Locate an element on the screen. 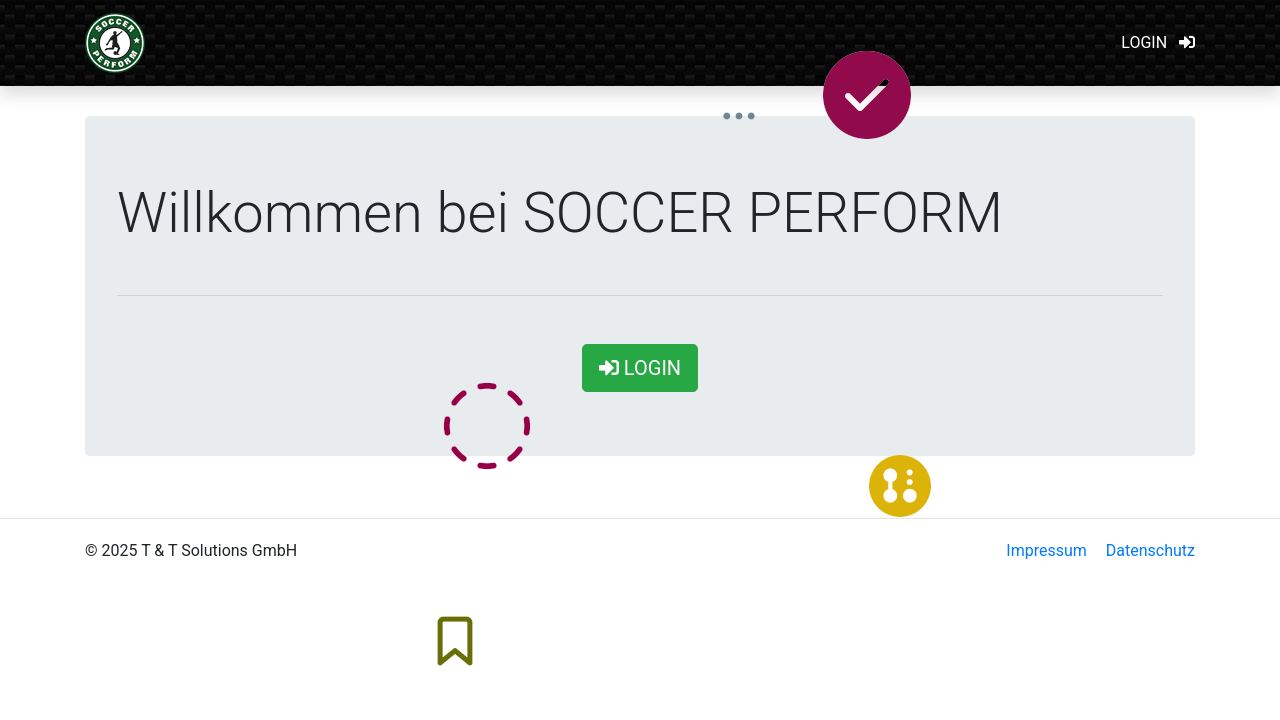 This screenshot has height=720, width=1280. open more options menu is located at coordinates (739, 116).